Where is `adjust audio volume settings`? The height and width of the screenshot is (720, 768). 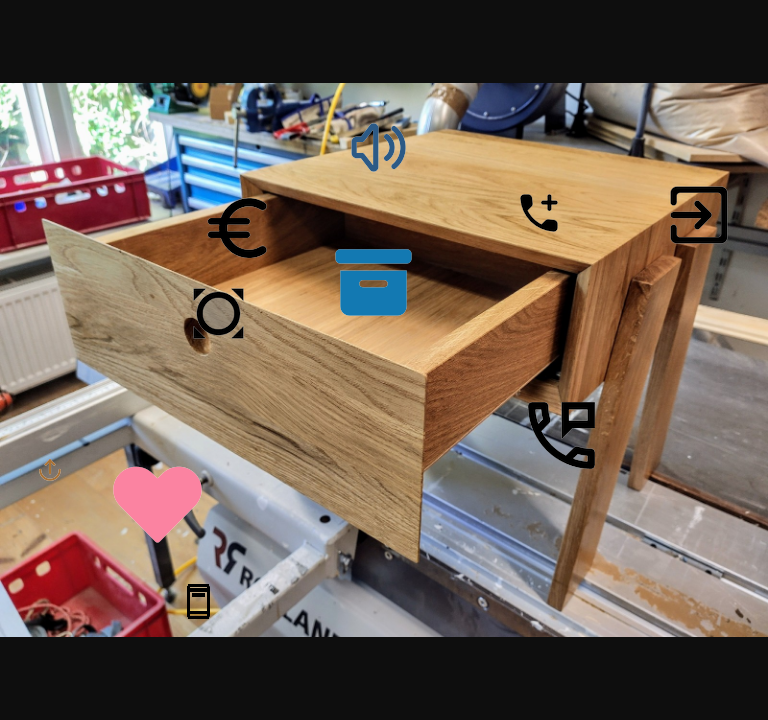
adjust audio volume settings is located at coordinates (378, 147).